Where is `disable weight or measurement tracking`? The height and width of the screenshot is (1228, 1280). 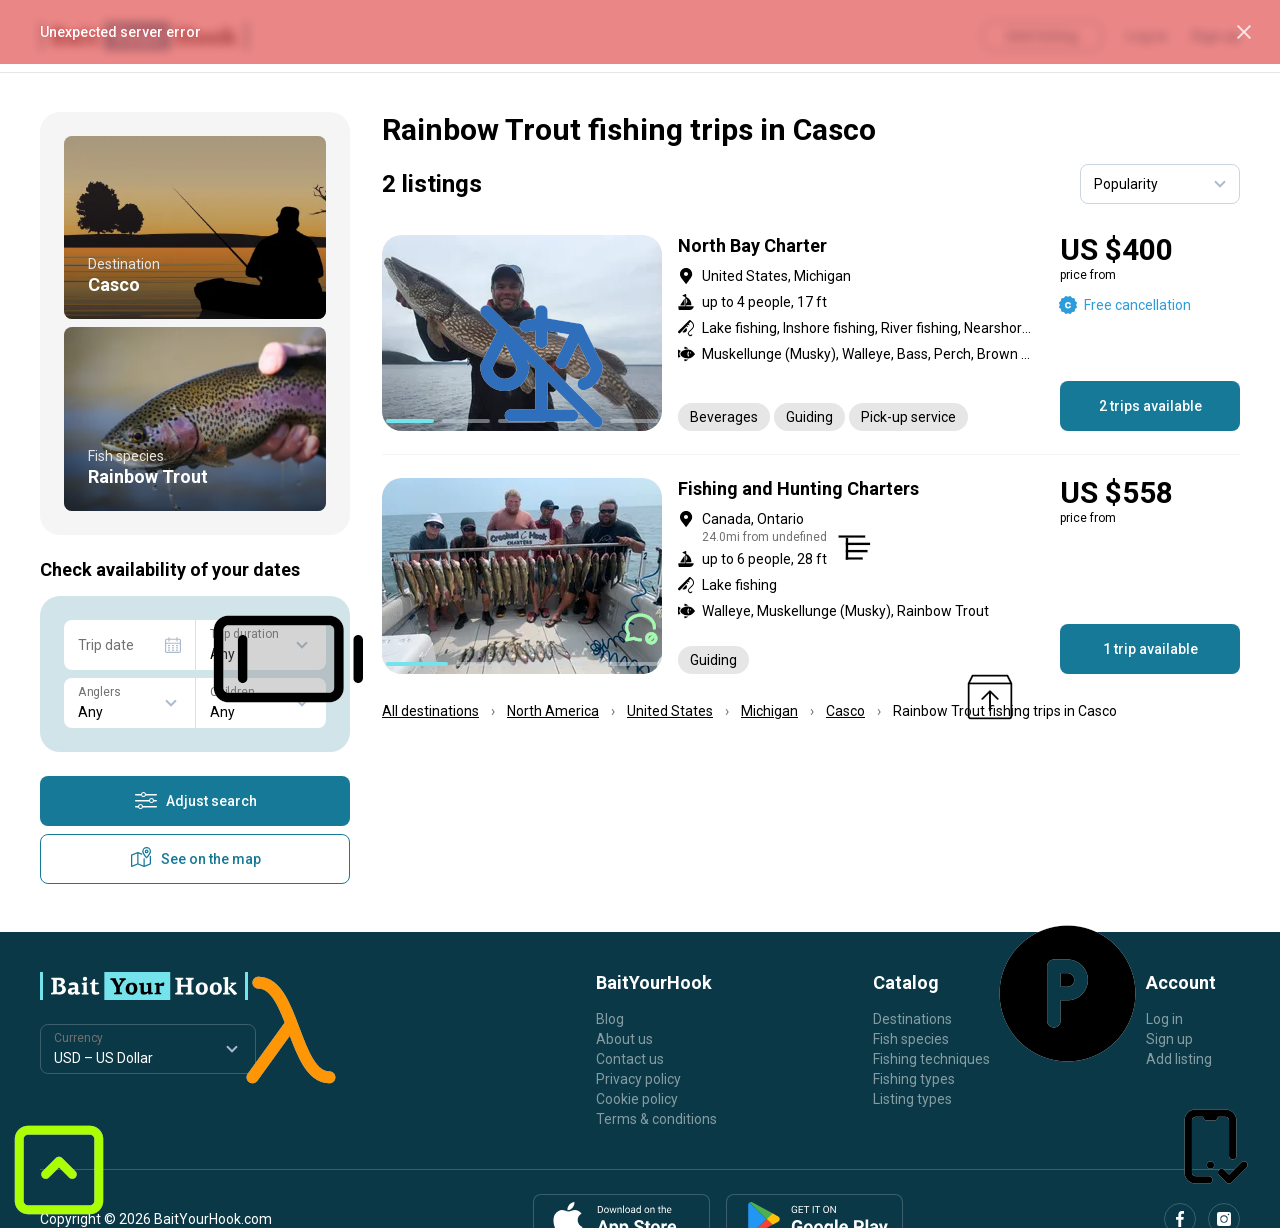 disable weight or measurement tracking is located at coordinates (541, 366).